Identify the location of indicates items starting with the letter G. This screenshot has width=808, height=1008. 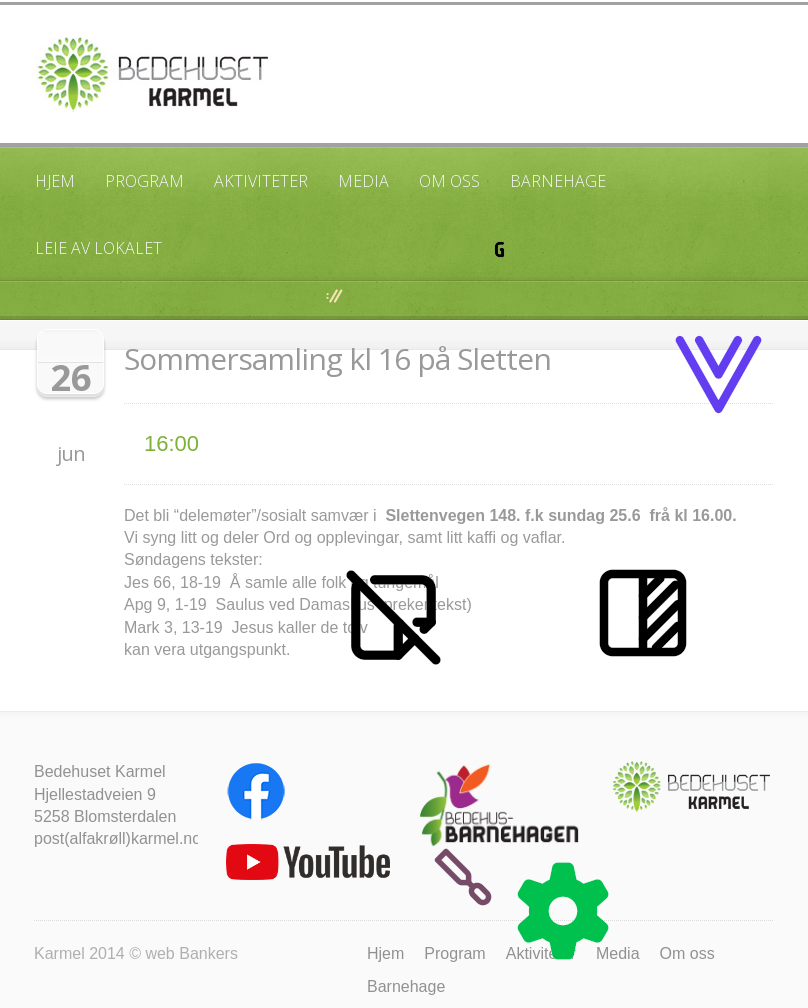
(499, 249).